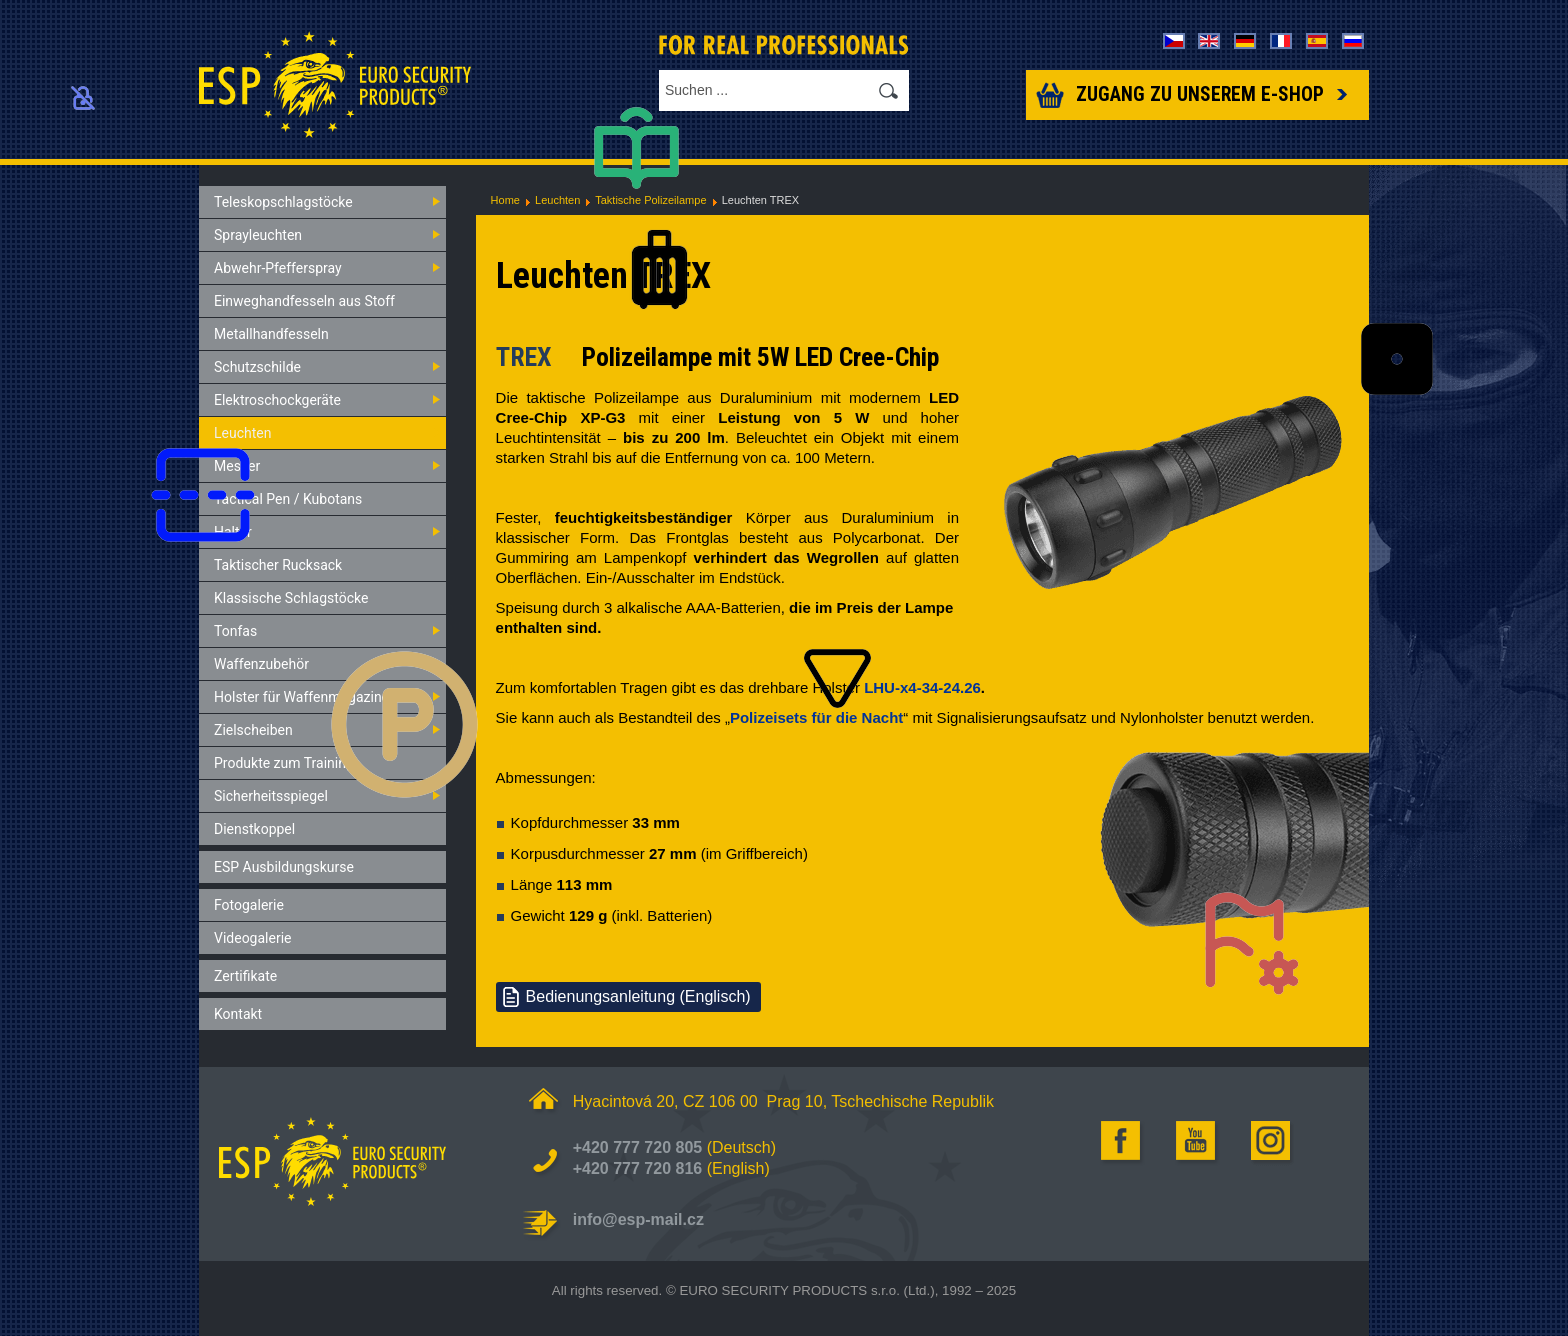 The height and width of the screenshot is (1336, 1568). I want to click on access travel or trip information, so click(659, 269).